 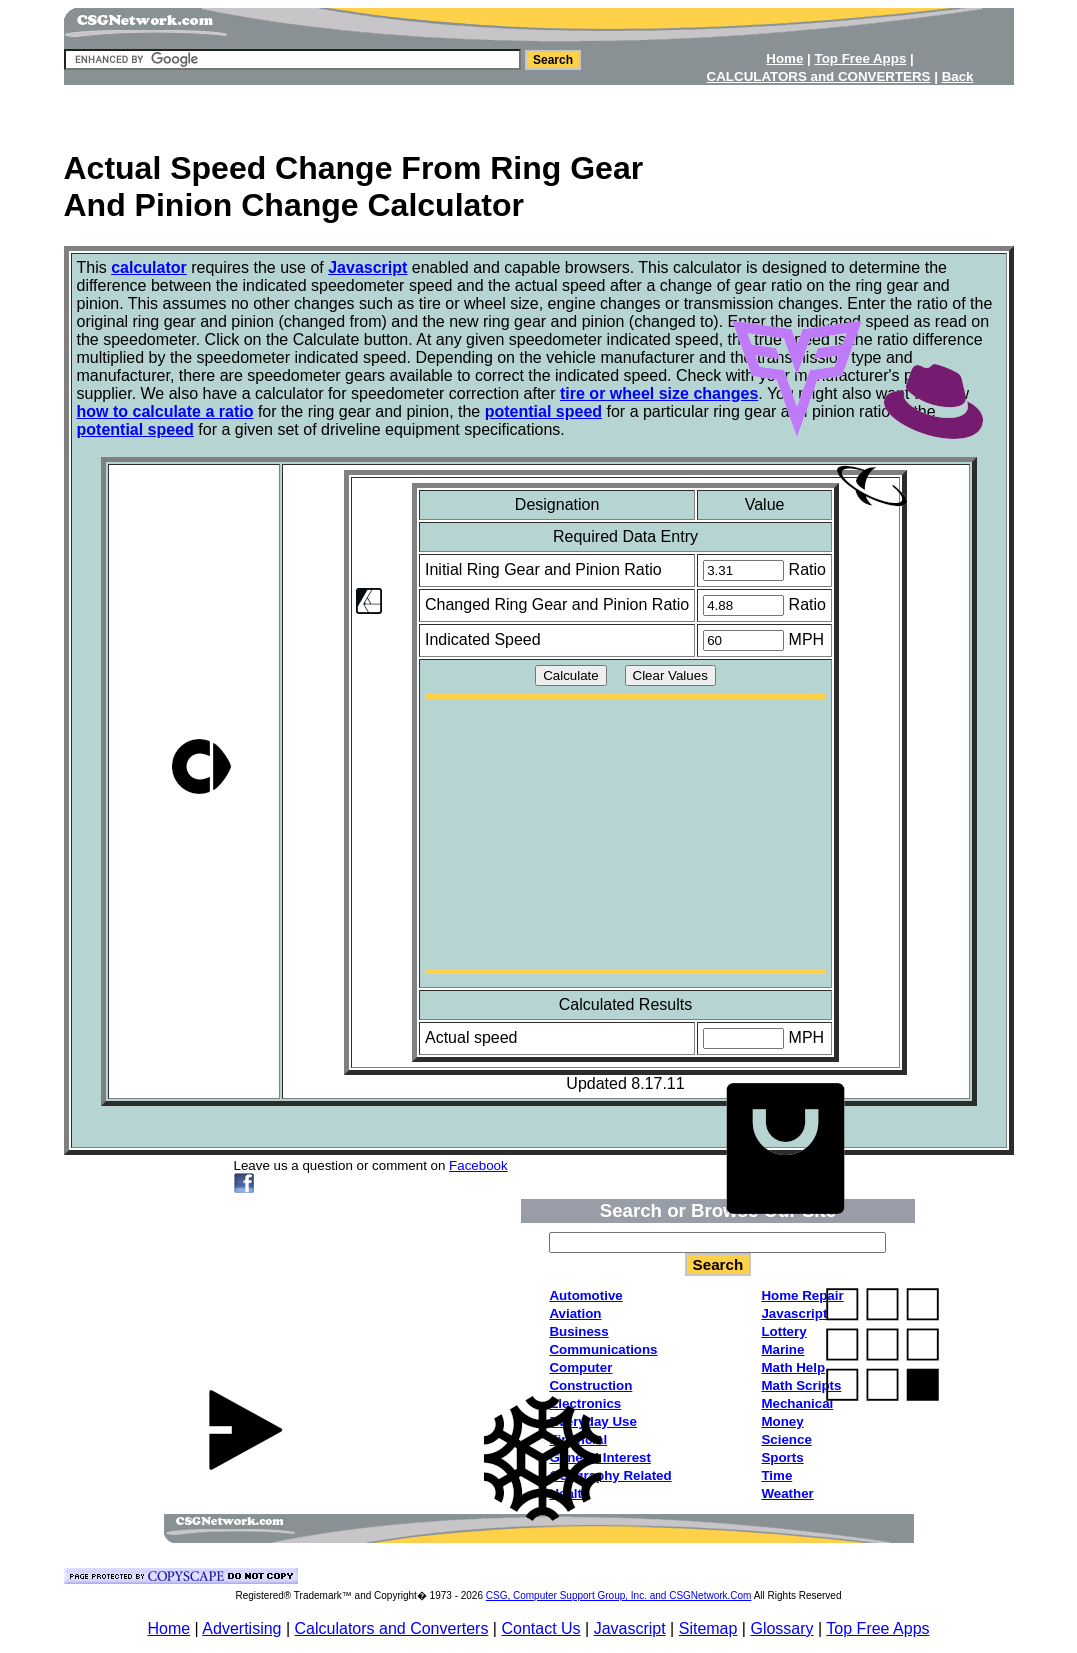 What do you see at coordinates (797, 379) in the screenshot?
I see `open CodeSignal app or website` at bounding box center [797, 379].